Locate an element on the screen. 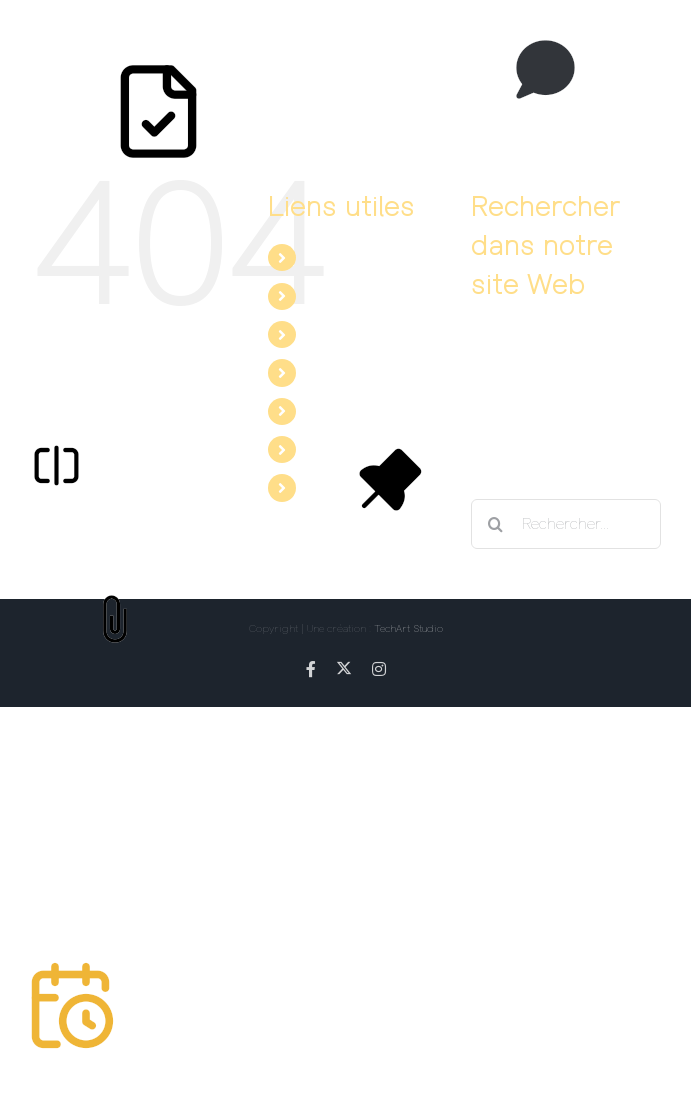 This screenshot has height=1095, width=691. split view horizontally is located at coordinates (56, 465).